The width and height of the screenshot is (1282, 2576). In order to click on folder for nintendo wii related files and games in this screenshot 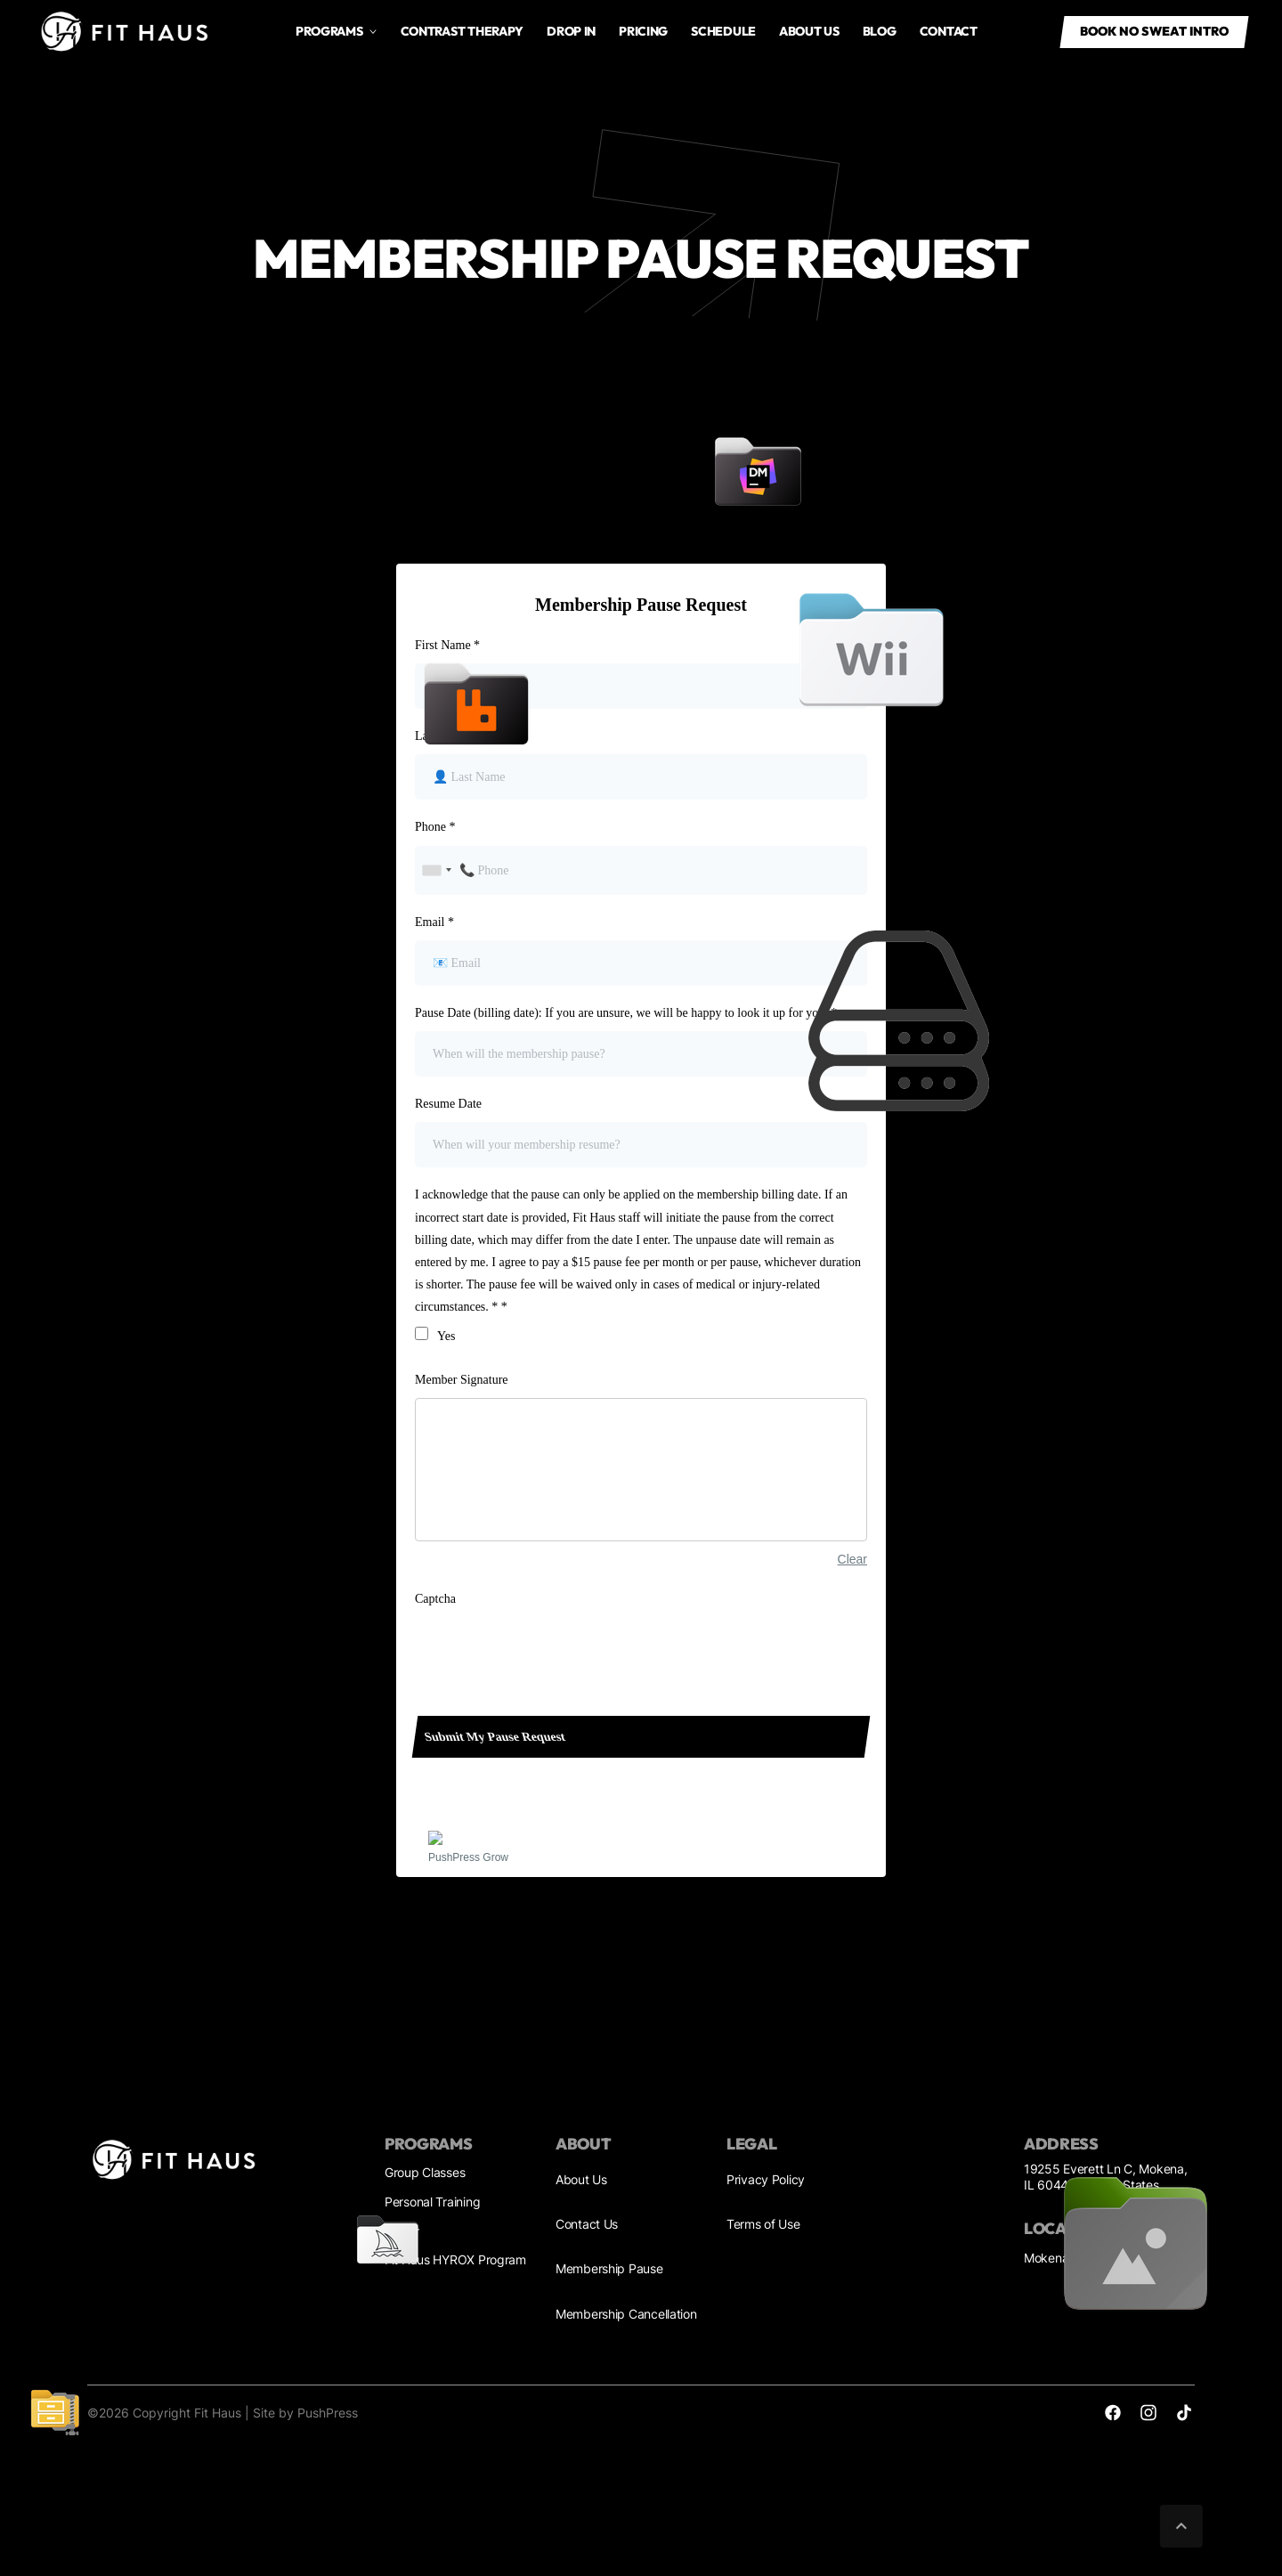, I will do `click(871, 654)`.